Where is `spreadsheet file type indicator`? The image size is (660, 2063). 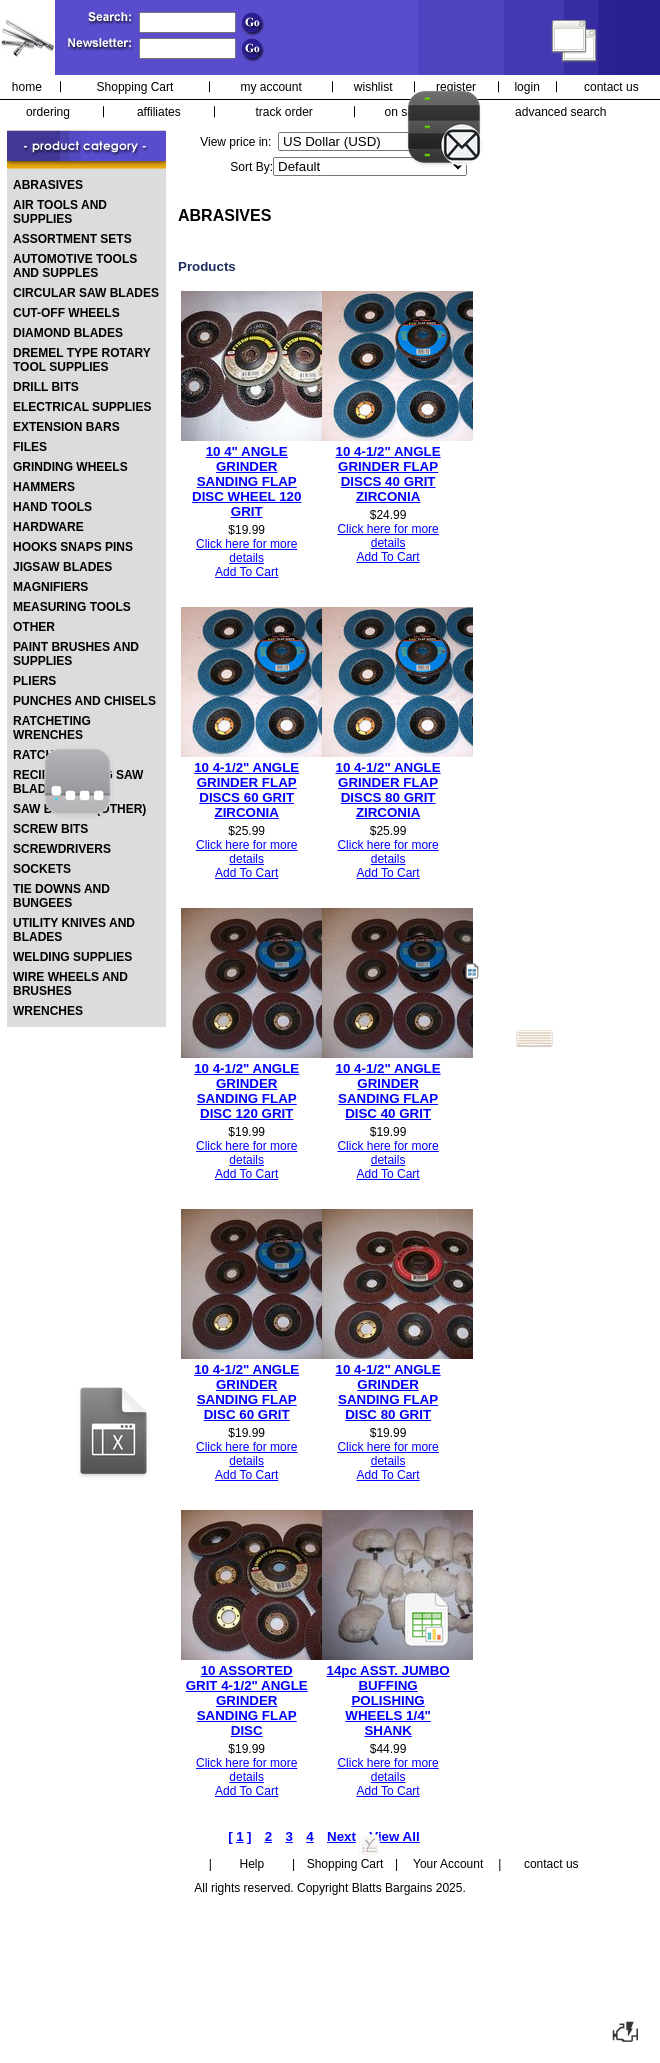 spreadsheet file type indicator is located at coordinates (426, 1619).